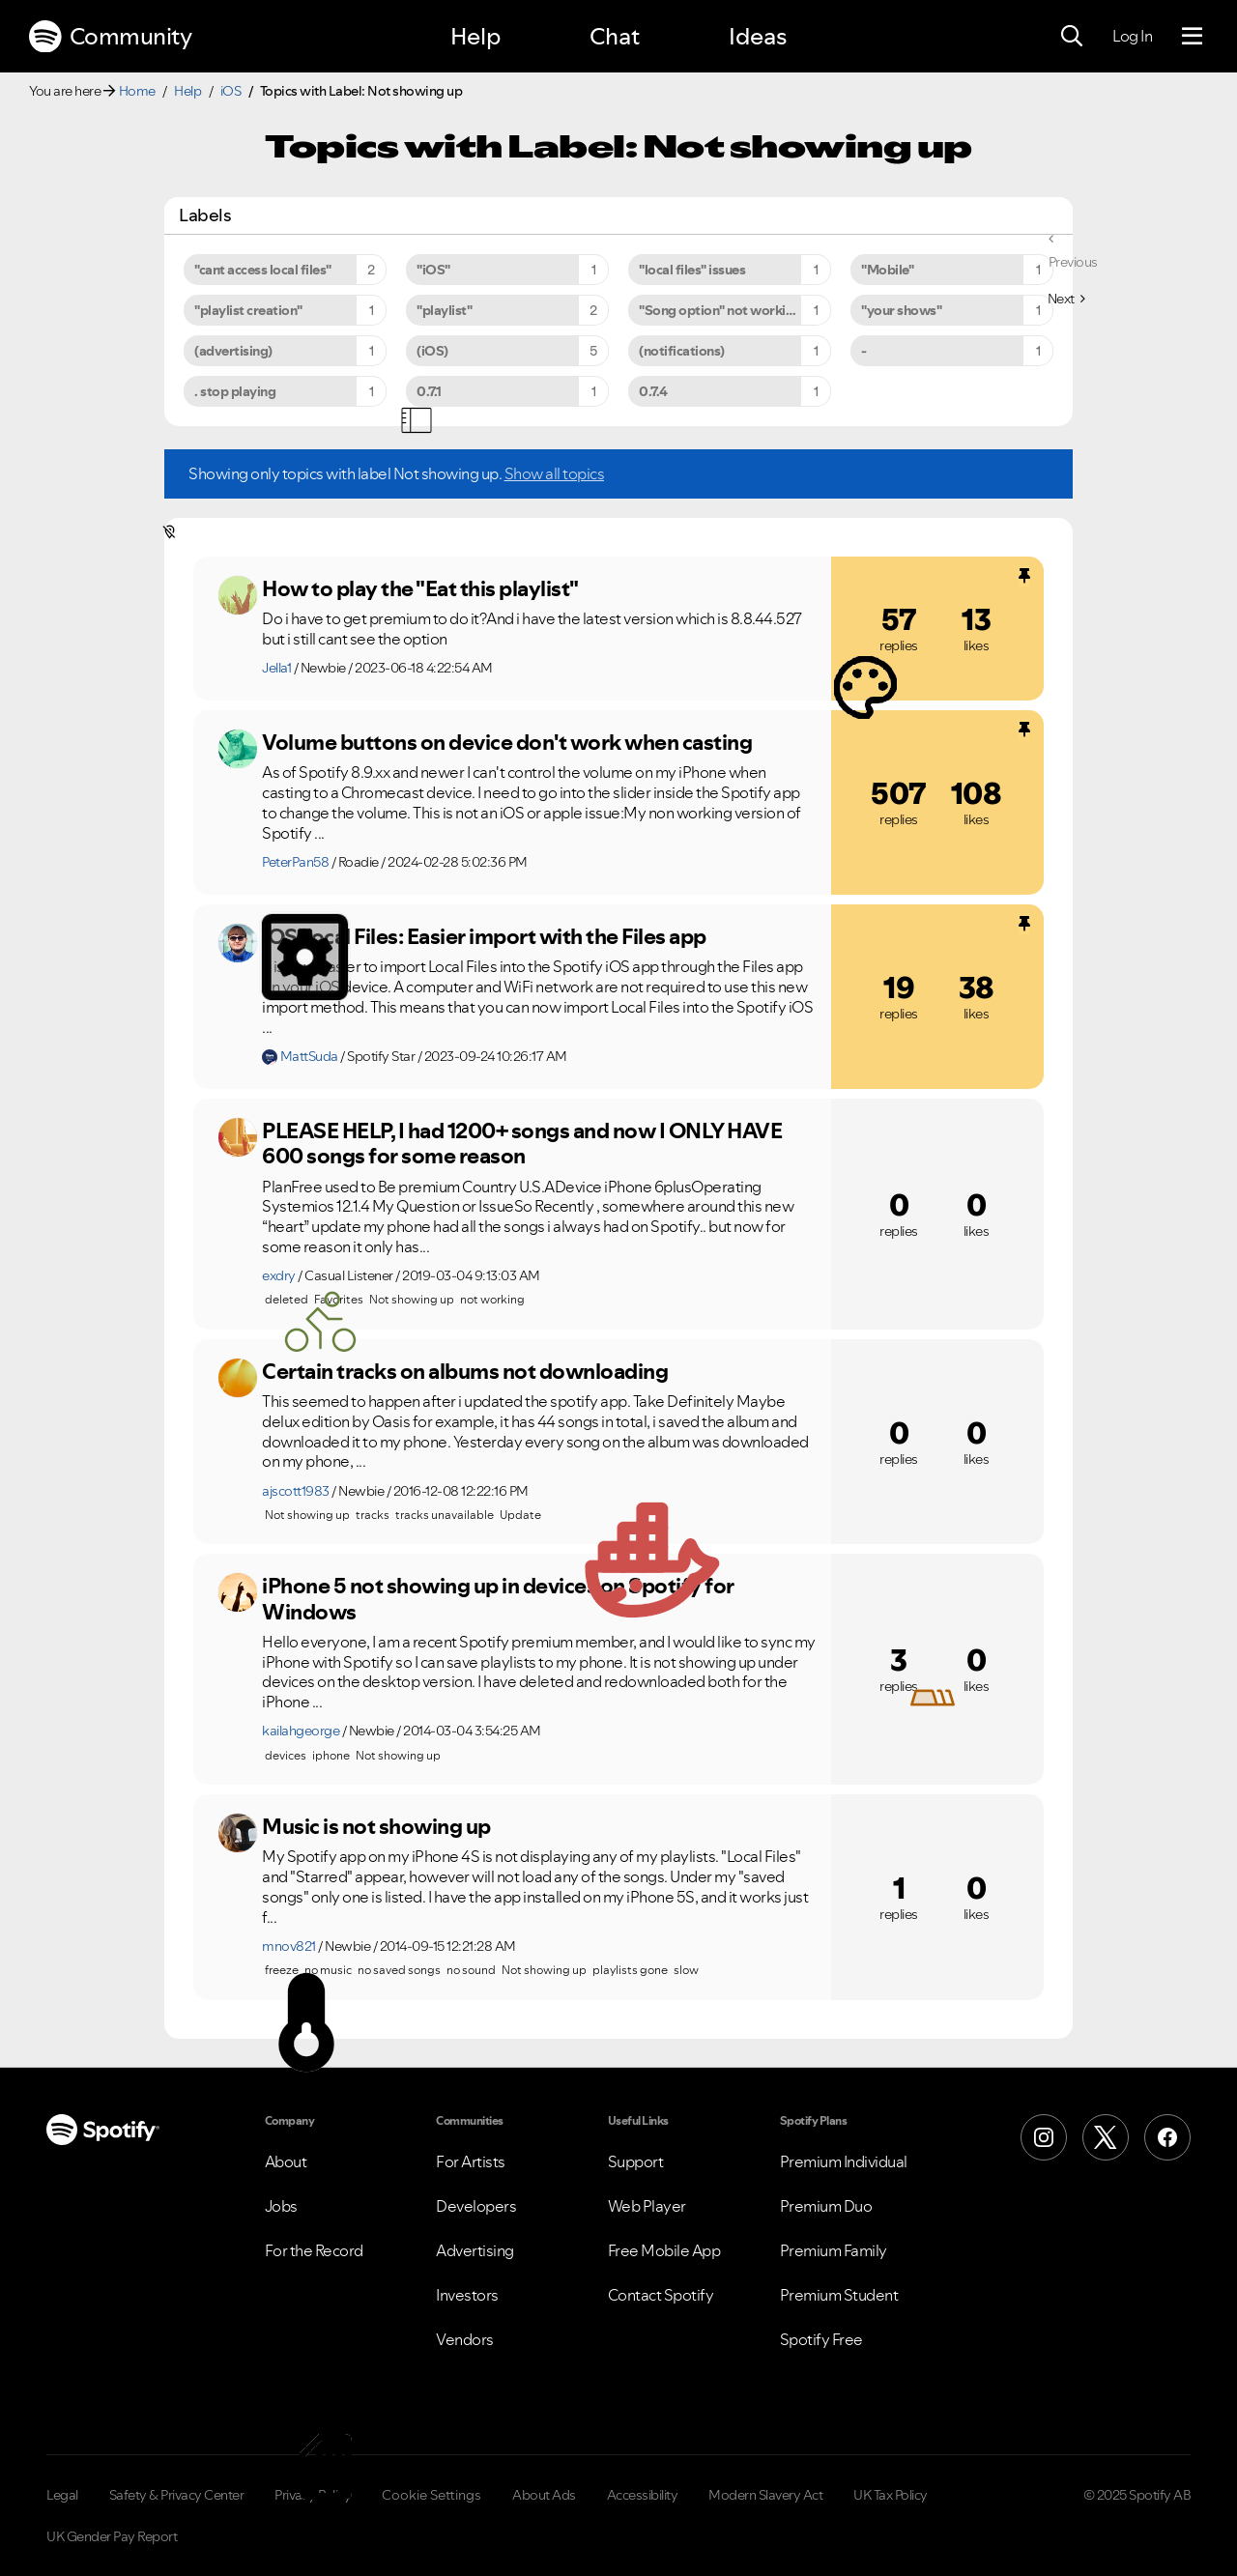 The height and width of the screenshot is (2576, 1237). What do you see at coordinates (933, 1698) in the screenshot?
I see `switch between open browser tabs` at bounding box center [933, 1698].